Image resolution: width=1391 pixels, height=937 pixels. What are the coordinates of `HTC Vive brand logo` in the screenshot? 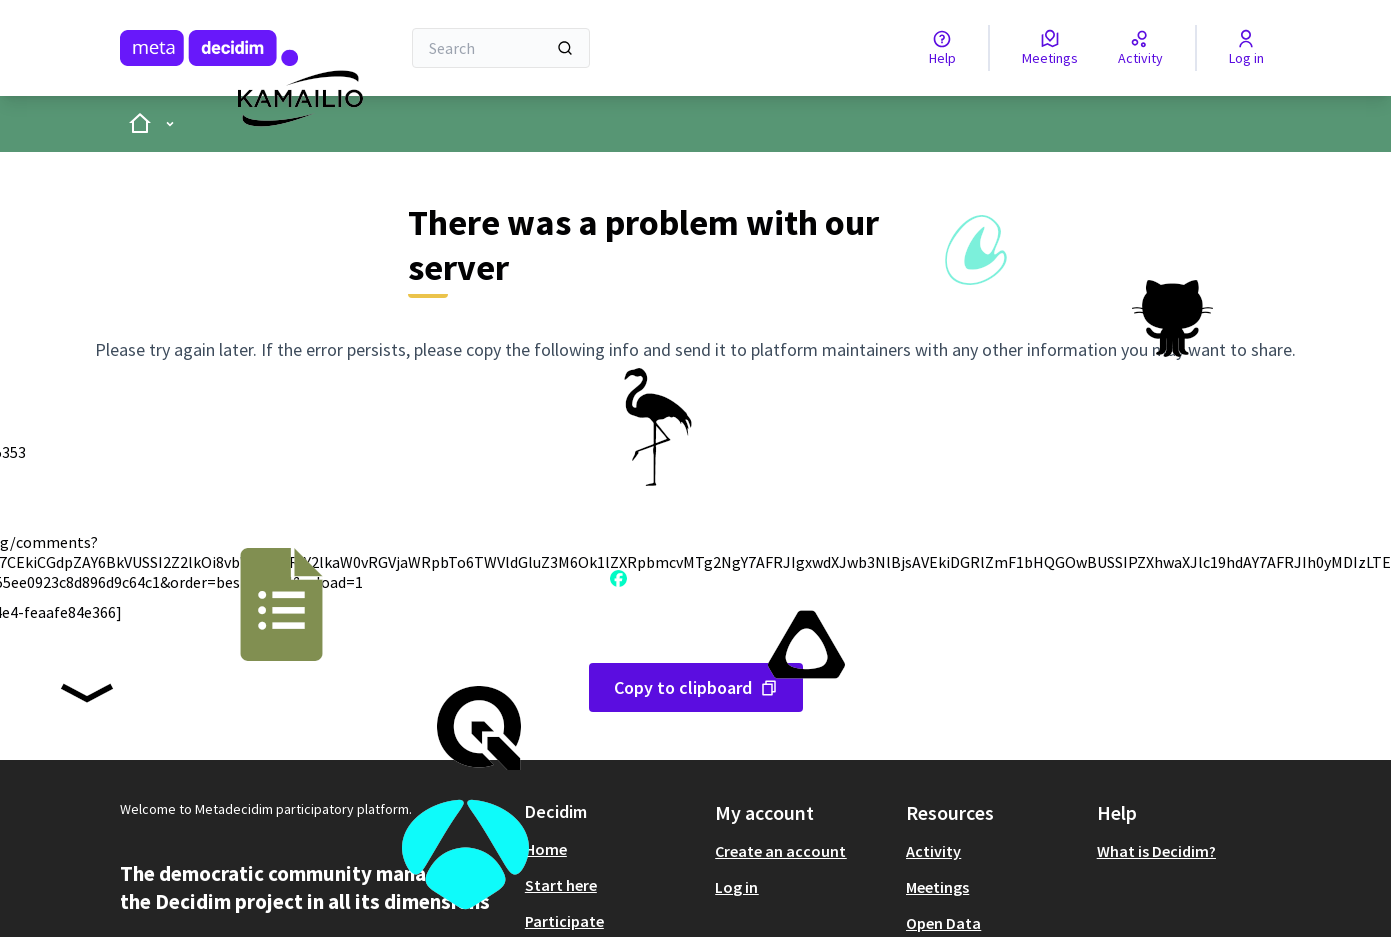 It's located at (806, 644).